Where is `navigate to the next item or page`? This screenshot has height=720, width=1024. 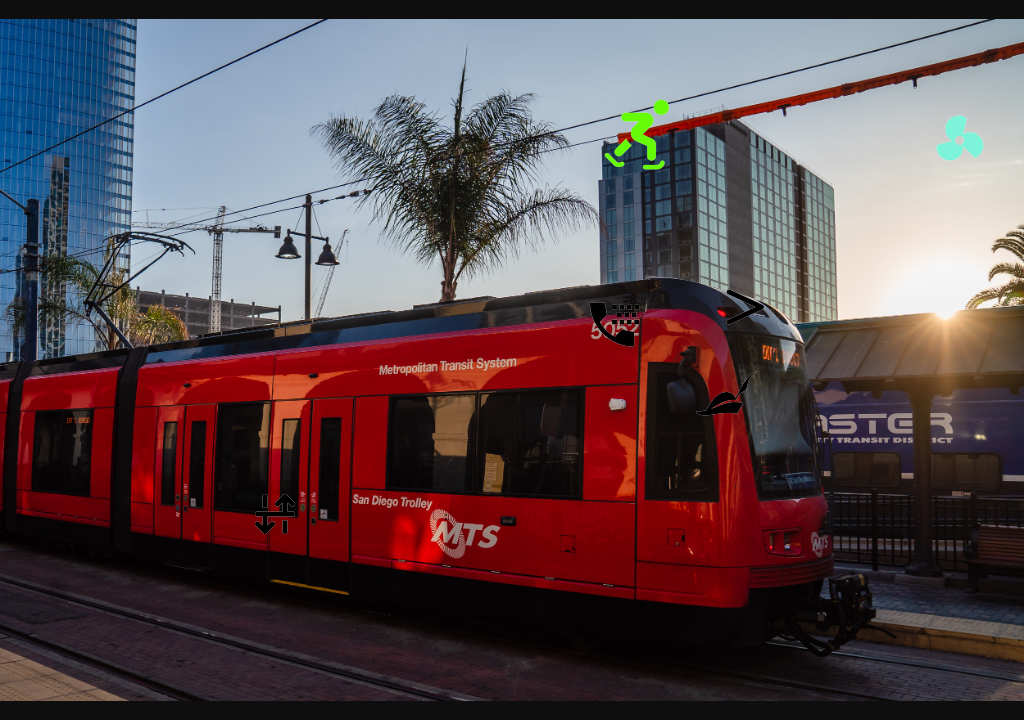 navigate to the next item or page is located at coordinates (744, 307).